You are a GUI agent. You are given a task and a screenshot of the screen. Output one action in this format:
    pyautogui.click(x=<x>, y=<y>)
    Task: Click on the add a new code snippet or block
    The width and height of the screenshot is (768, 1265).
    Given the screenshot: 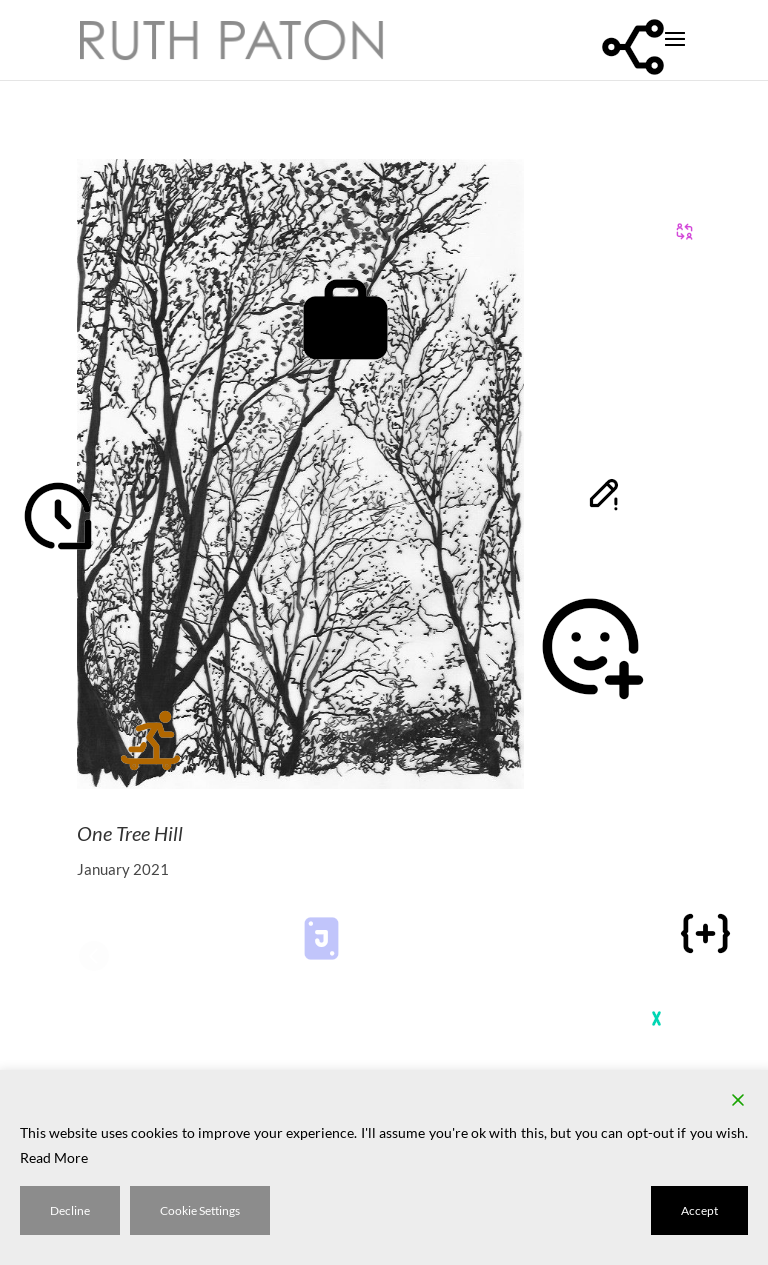 What is the action you would take?
    pyautogui.click(x=705, y=933)
    